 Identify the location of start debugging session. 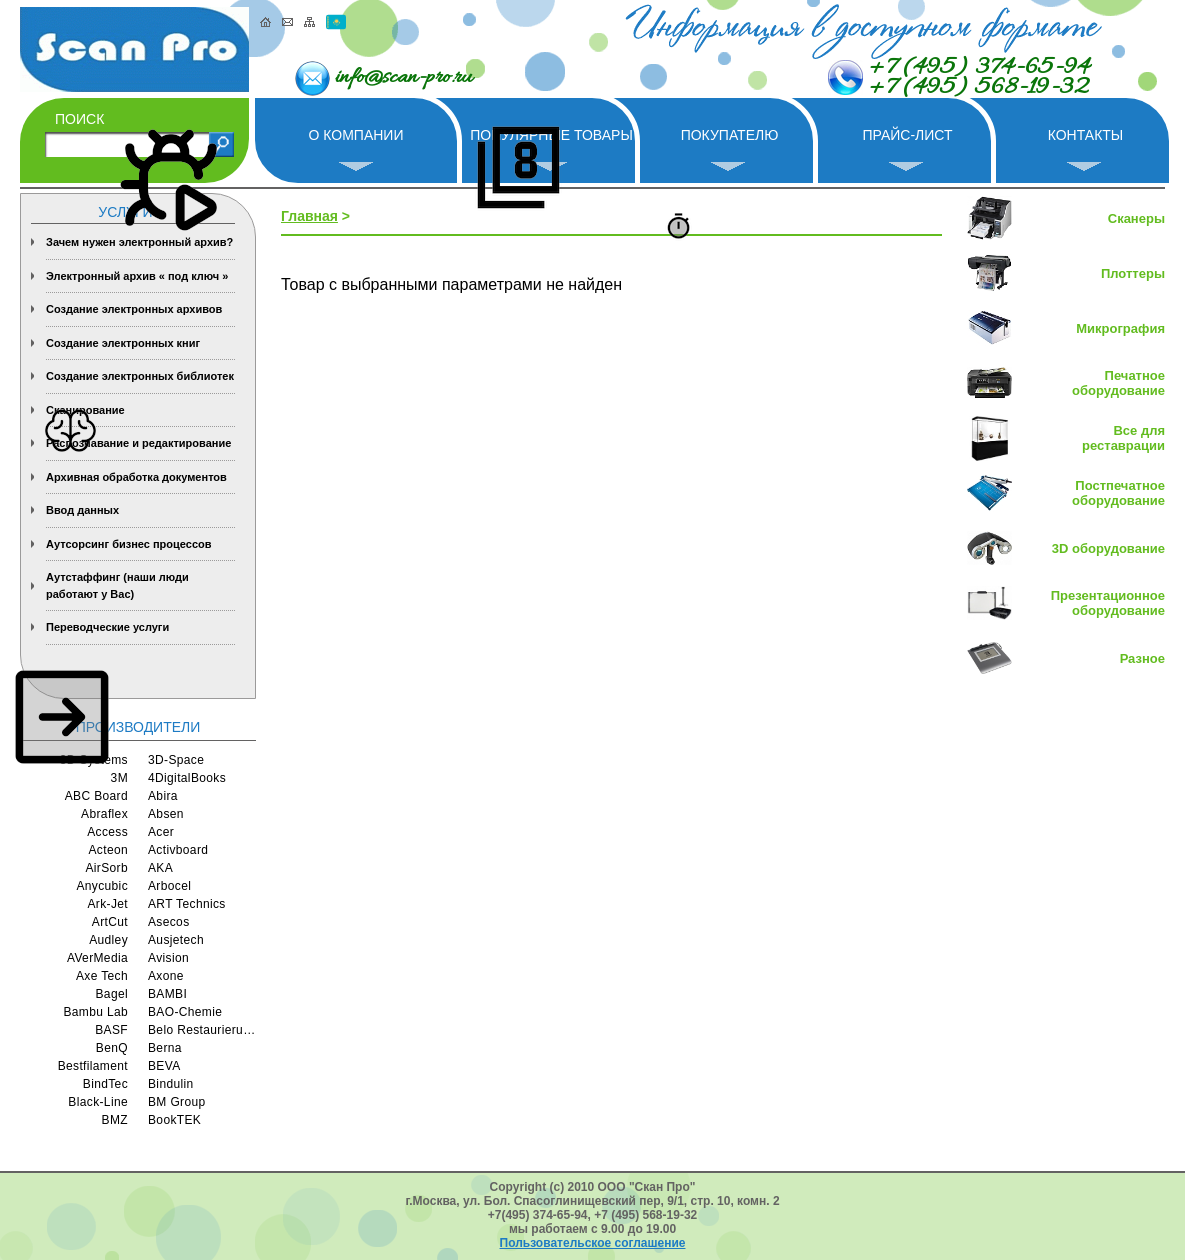
(171, 180).